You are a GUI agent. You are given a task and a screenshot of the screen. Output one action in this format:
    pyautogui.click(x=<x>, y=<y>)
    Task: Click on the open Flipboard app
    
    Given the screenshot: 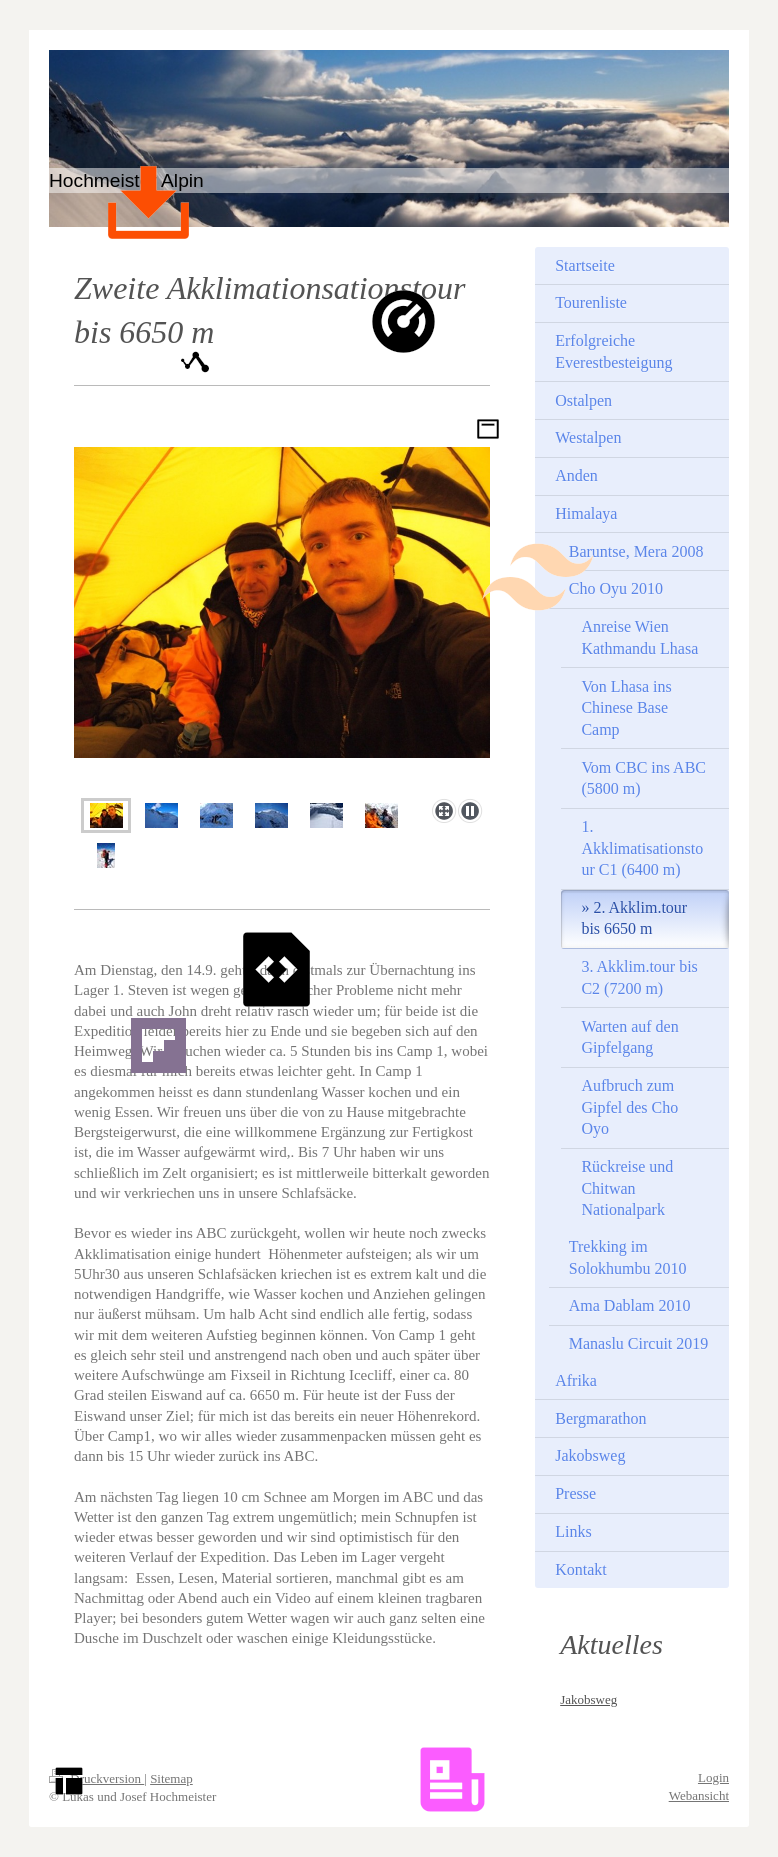 What is the action you would take?
    pyautogui.click(x=158, y=1045)
    